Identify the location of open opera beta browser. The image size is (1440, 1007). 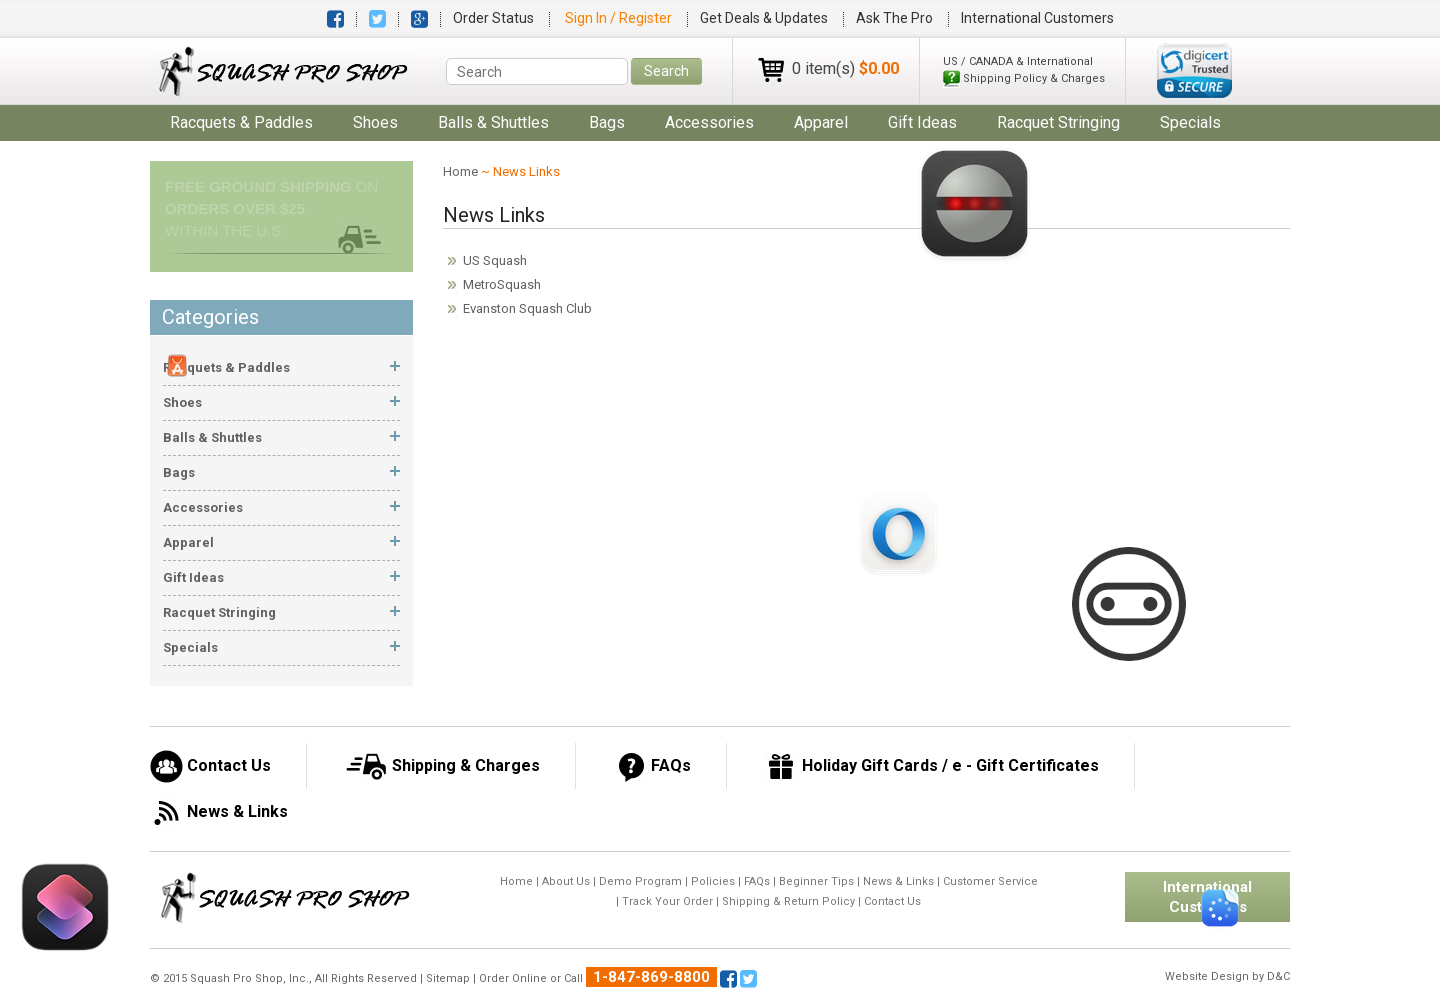
(898, 533).